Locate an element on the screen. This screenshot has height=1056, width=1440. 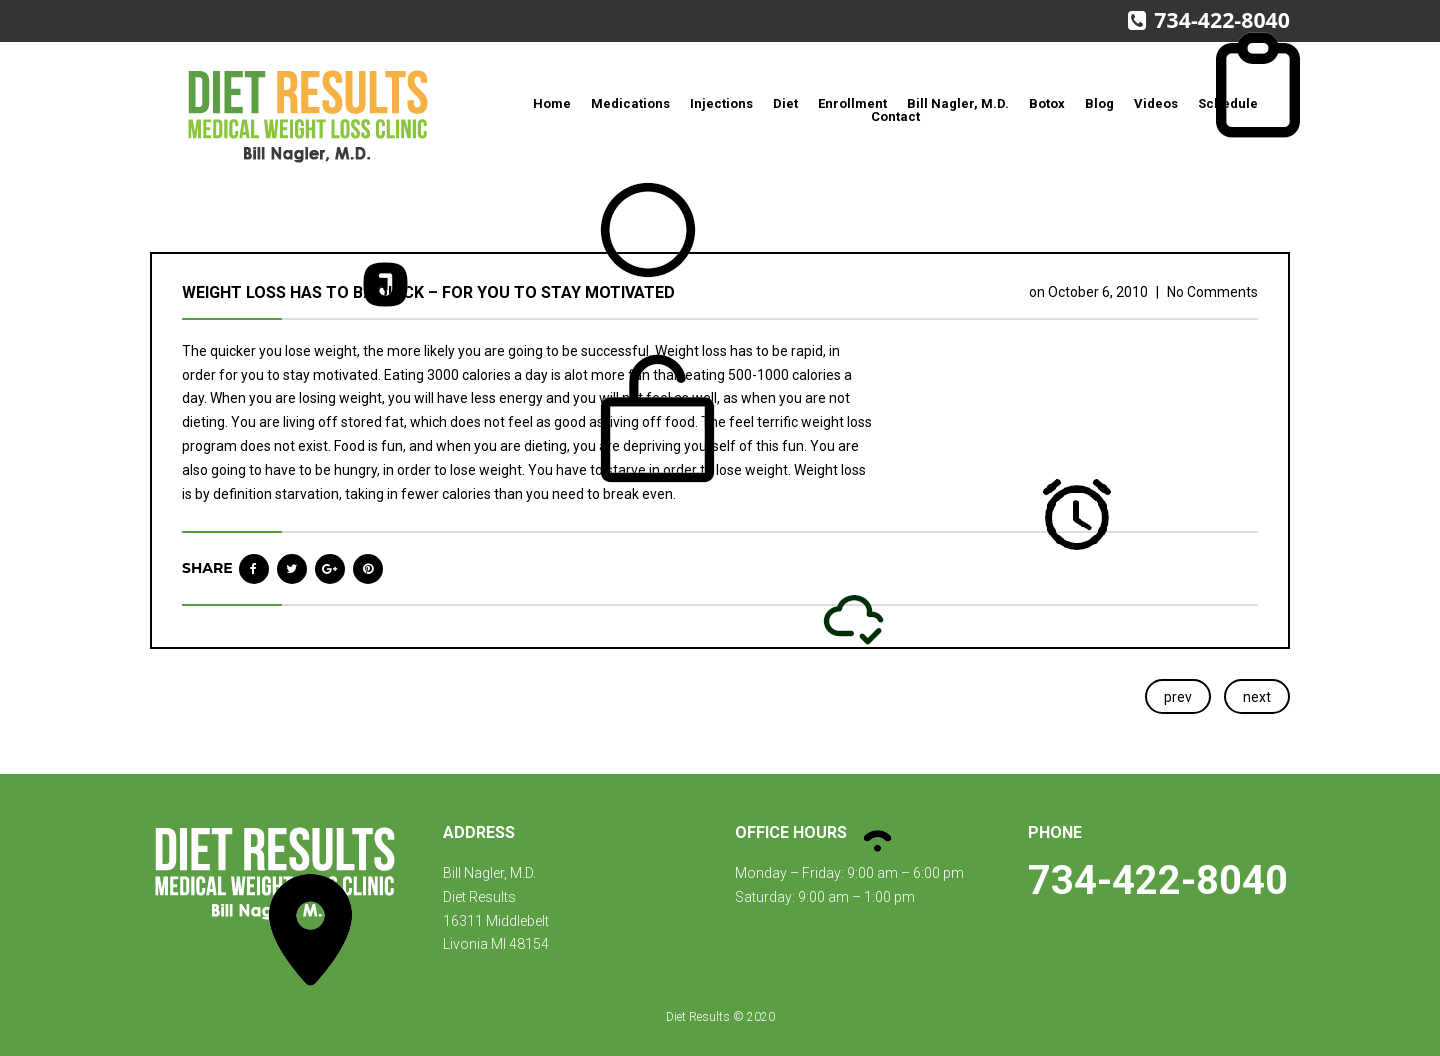
unselected option in a radio button group is located at coordinates (648, 230).